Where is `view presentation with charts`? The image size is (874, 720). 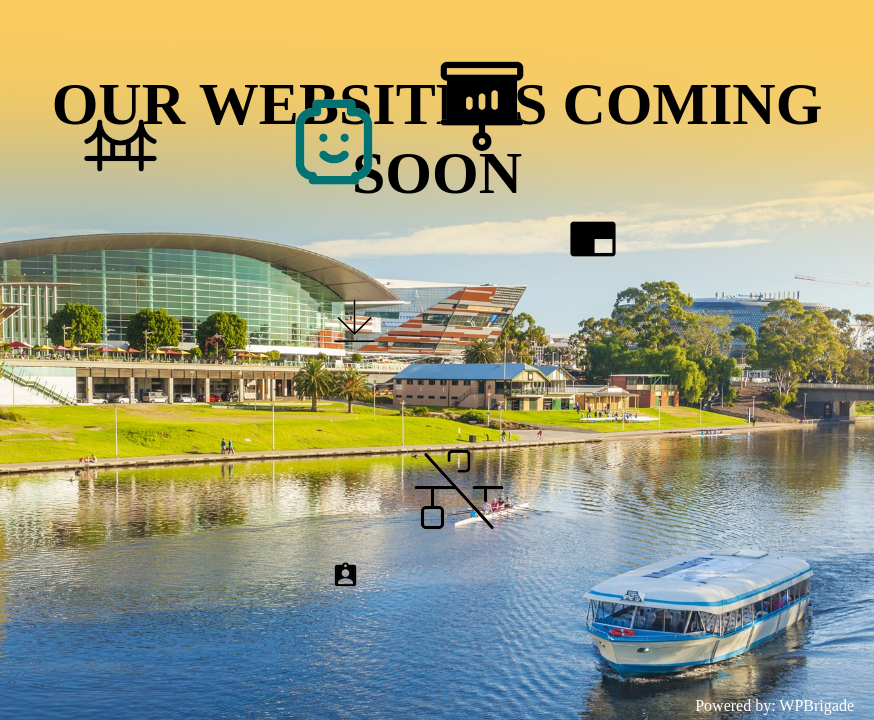
view presentation with charts is located at coordinates (482, 100).